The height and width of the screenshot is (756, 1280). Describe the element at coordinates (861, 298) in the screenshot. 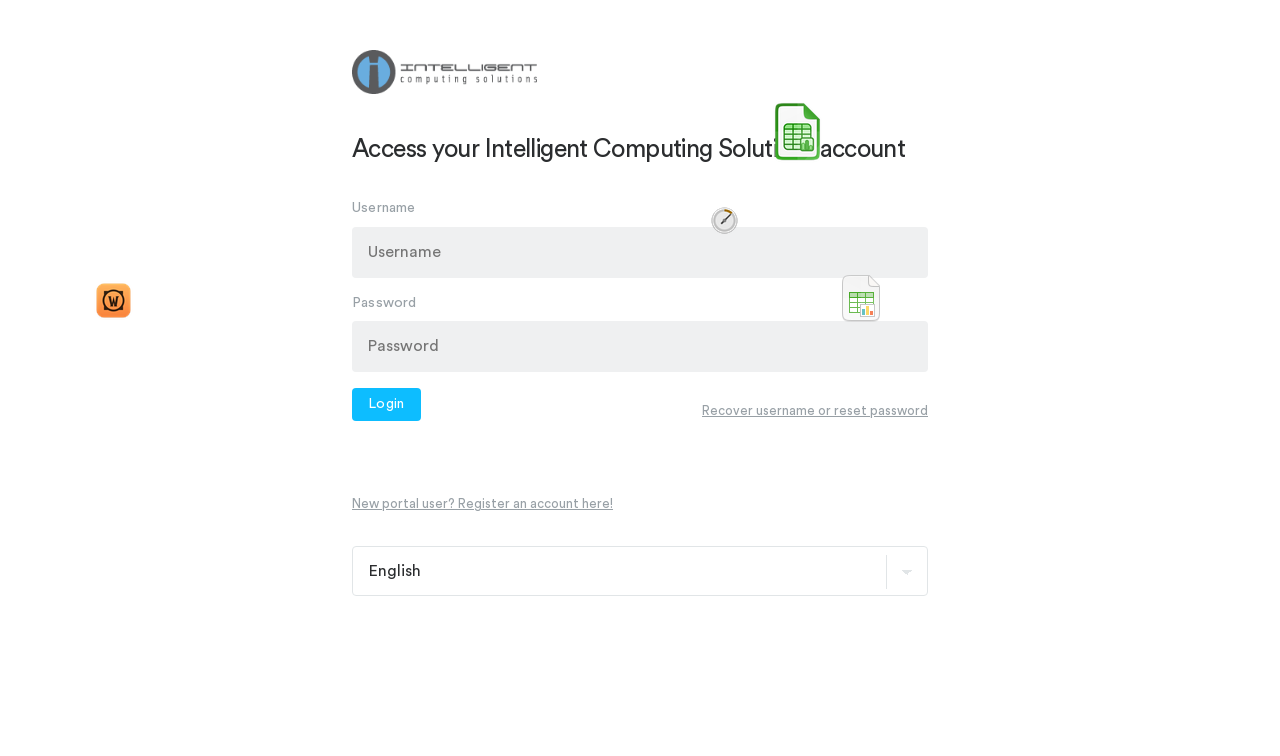

I see `open a spreadsheet file` at that location.